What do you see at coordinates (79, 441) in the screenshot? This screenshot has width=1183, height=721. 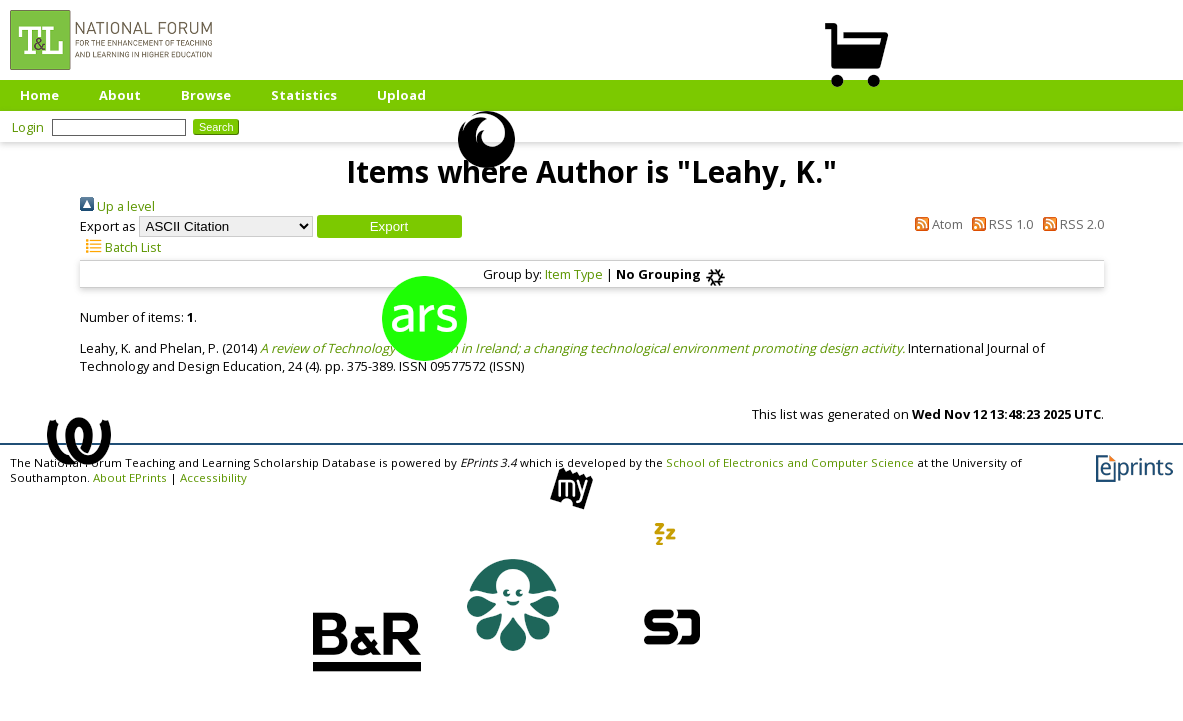 I see `open weblate translation platform` at bounding box center [79, 441].